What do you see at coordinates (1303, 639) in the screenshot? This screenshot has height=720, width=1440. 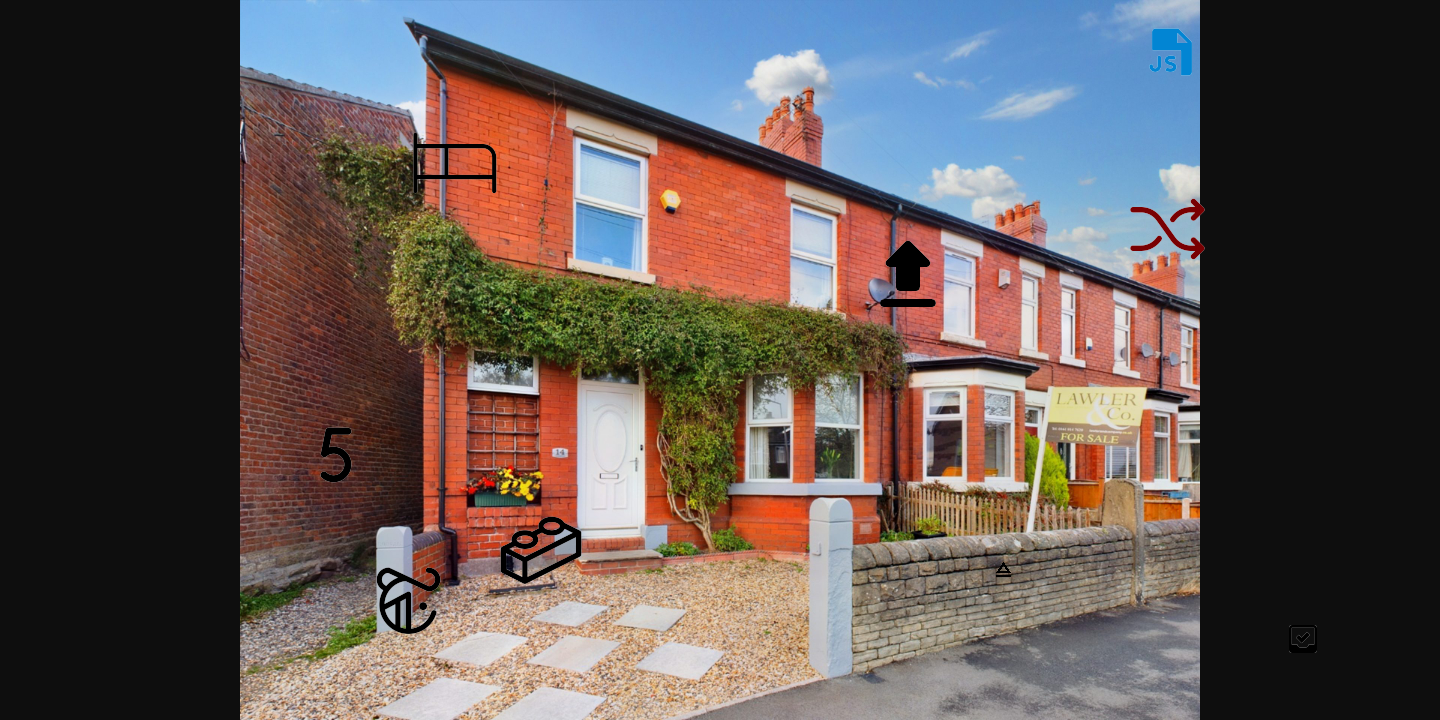 I see `mark all inbox messages as read` at bounding box center [1303, 639].